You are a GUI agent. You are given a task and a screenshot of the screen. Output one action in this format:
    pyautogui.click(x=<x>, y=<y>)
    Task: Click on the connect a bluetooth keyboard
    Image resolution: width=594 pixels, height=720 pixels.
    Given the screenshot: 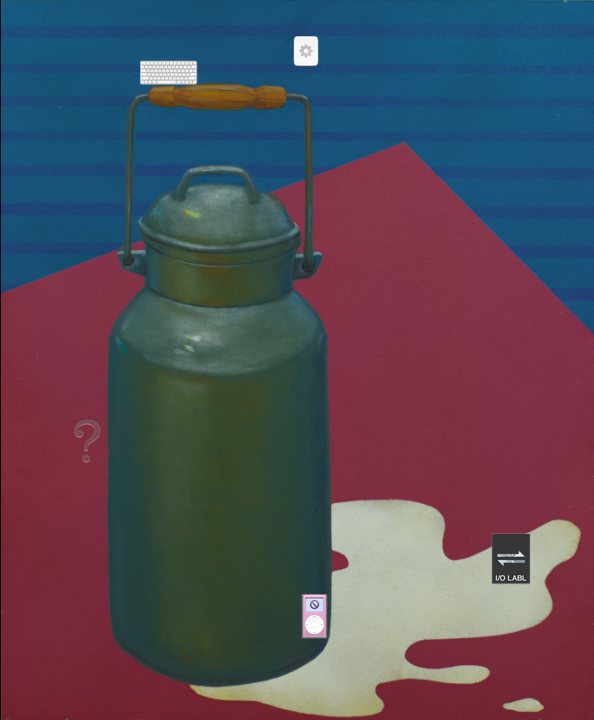 What is the action you would take?
    pyautogui.click(x=168, y=72)
    